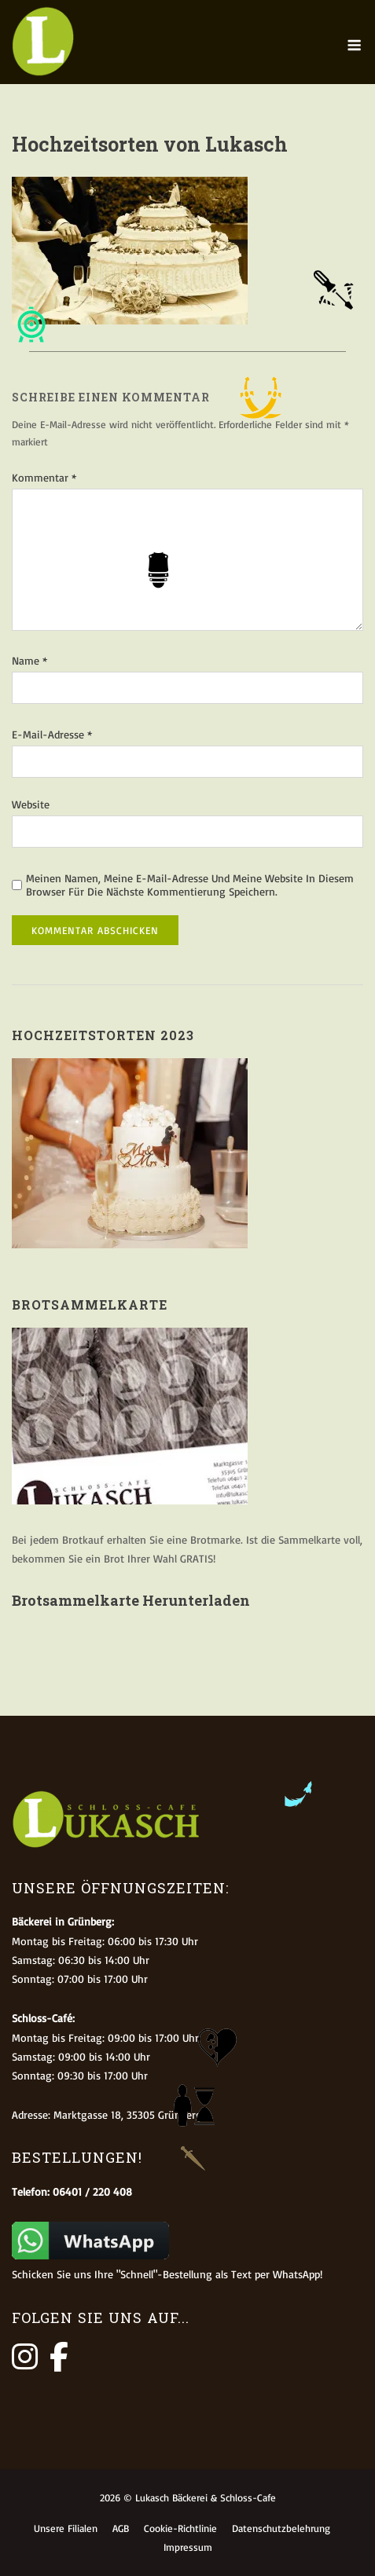 This screenshot has width=375, height=2576. Describe the element at coordinates (217, 2047) in the screenshot. I see `indicates partial health or damage in a game` at that location.